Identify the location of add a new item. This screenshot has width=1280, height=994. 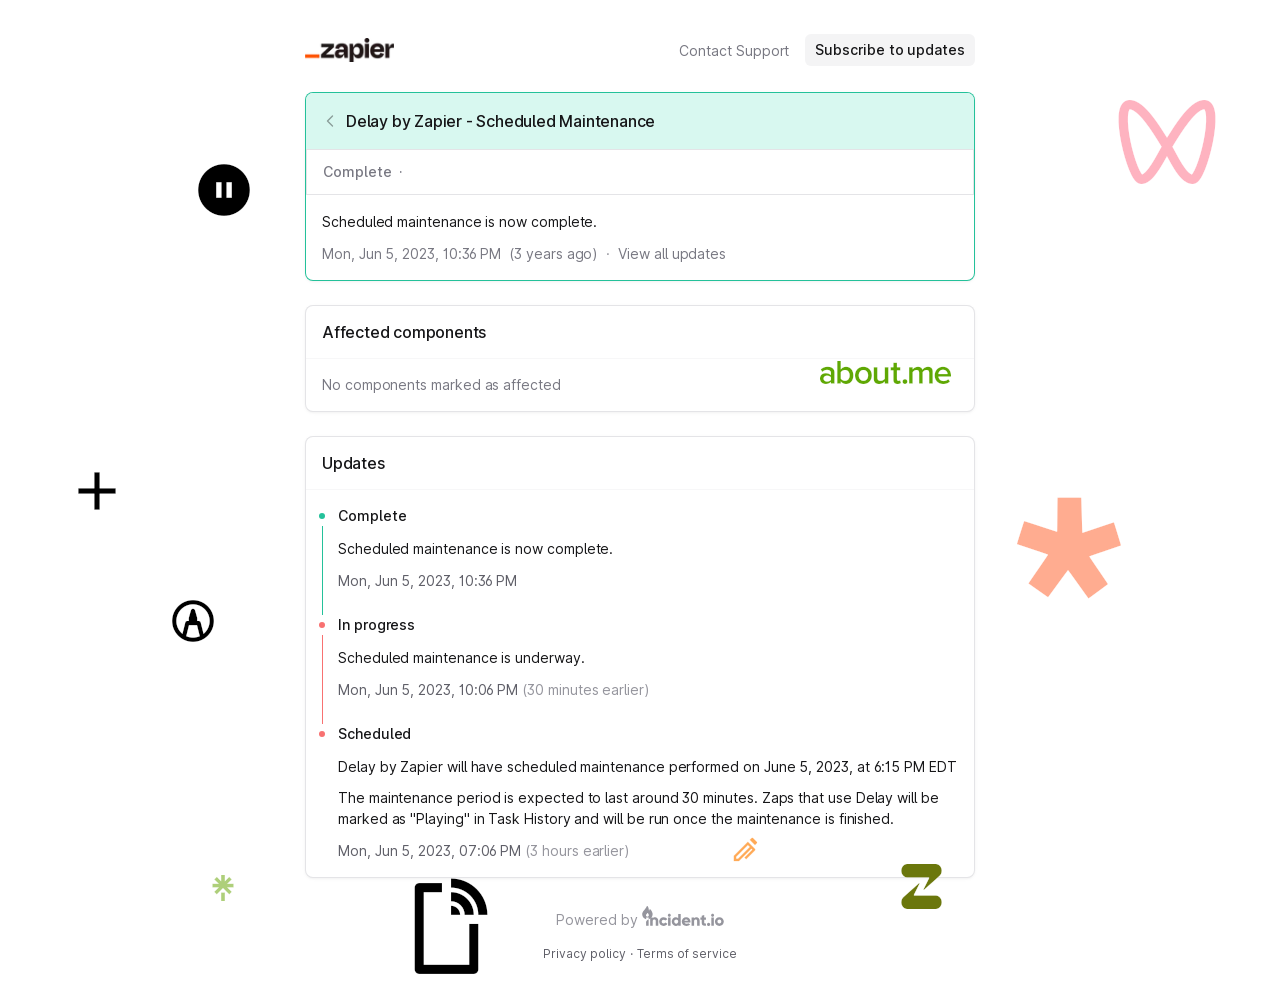
(97, 491).